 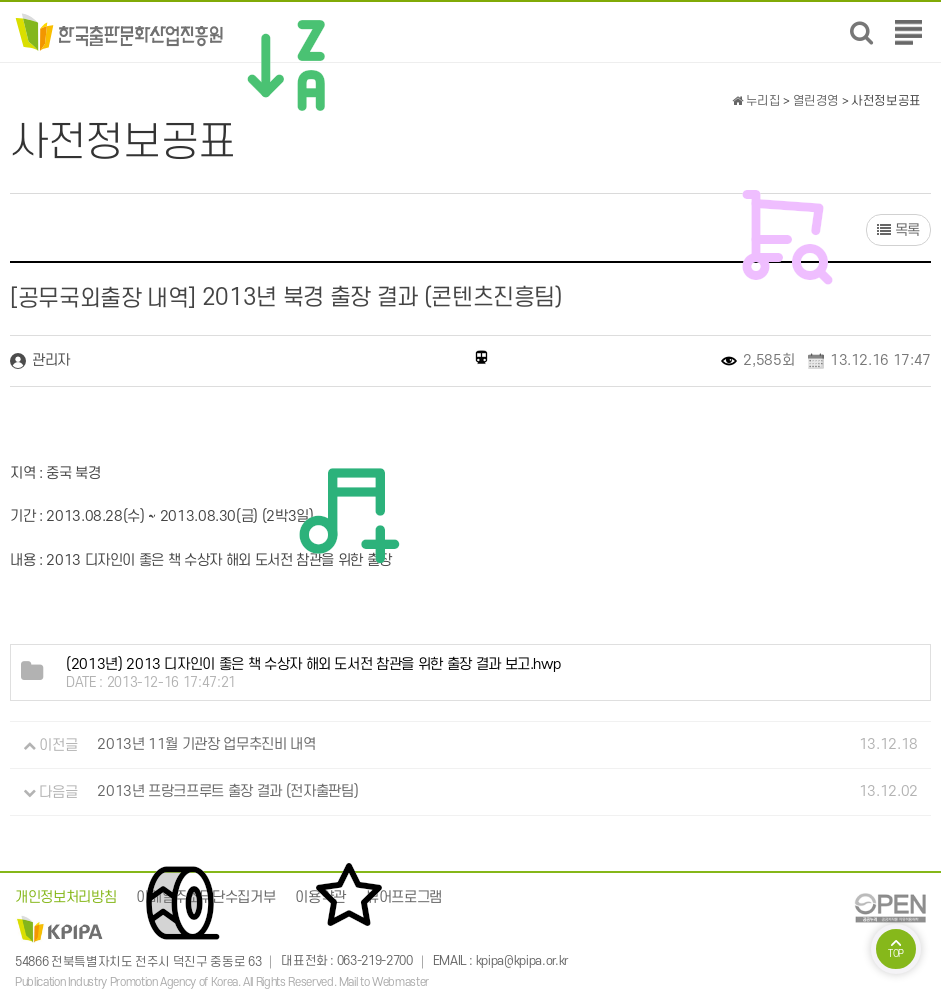 I want to click on add to favorites, so click(x=349, y=896).